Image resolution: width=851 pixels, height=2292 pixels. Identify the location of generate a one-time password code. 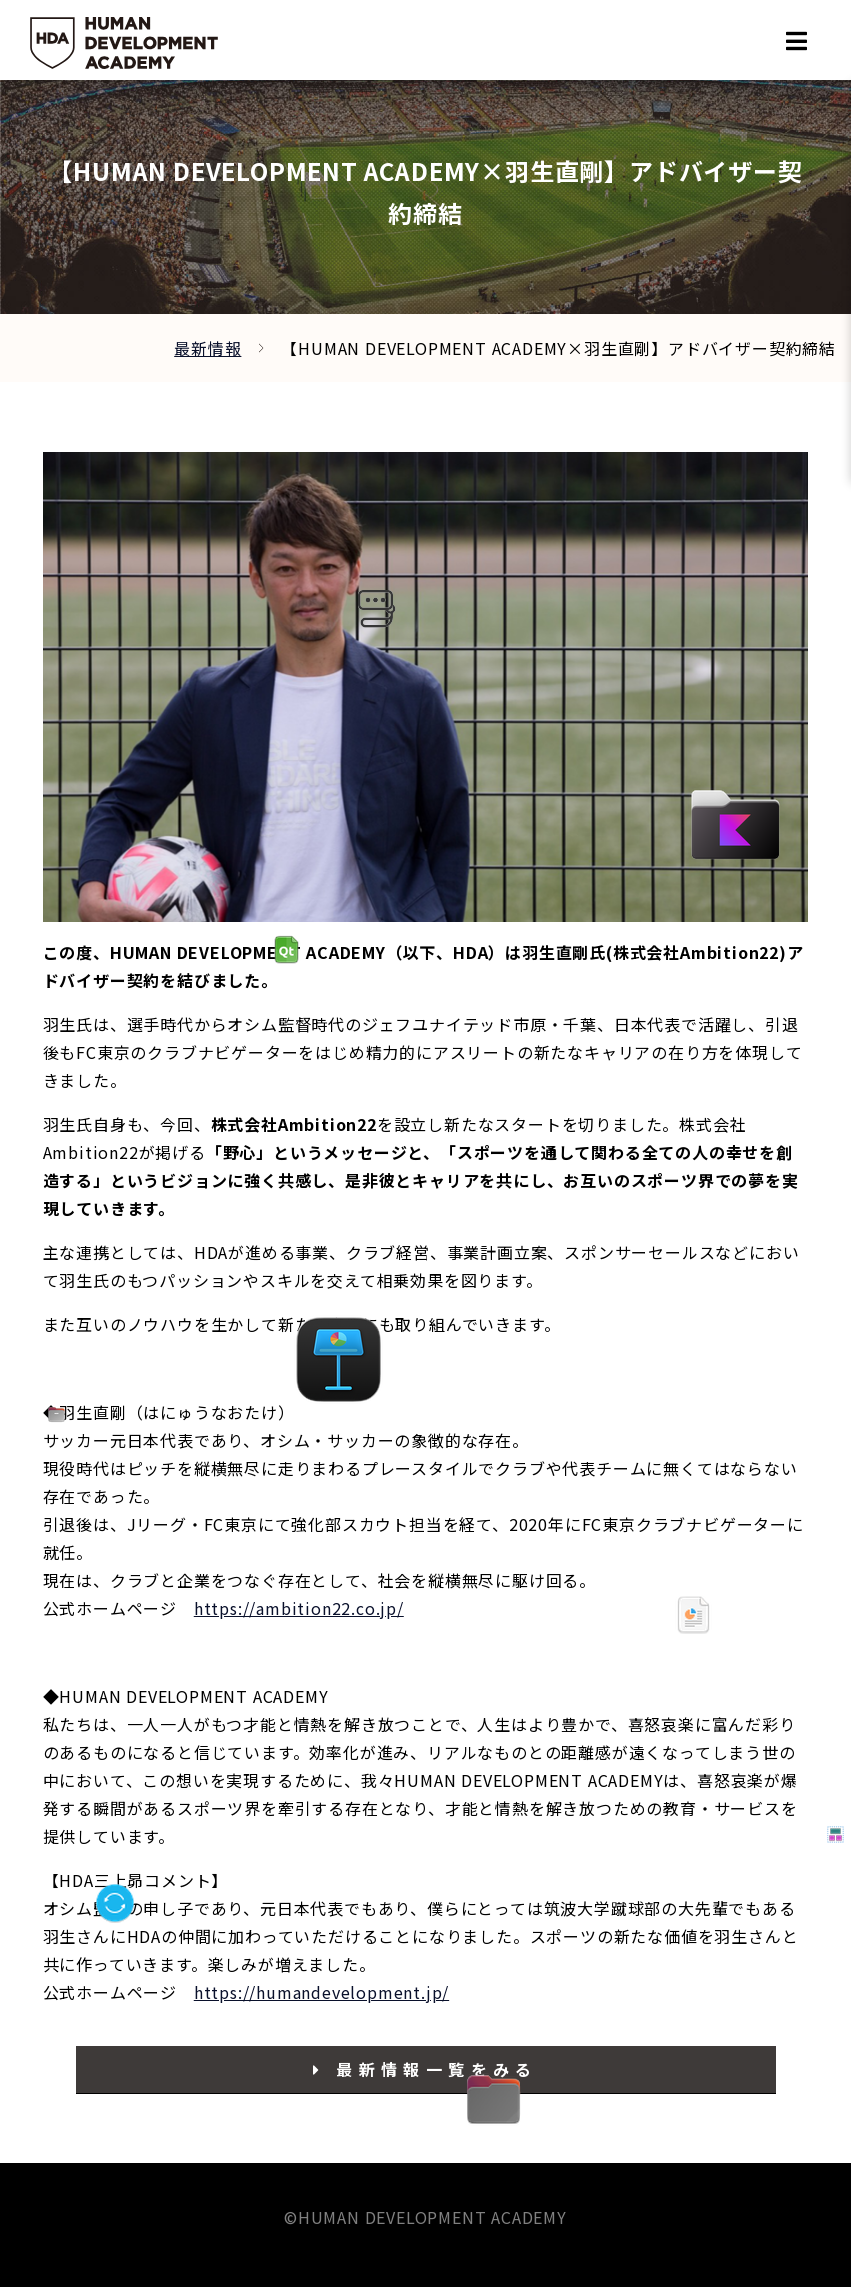
(378, 610).